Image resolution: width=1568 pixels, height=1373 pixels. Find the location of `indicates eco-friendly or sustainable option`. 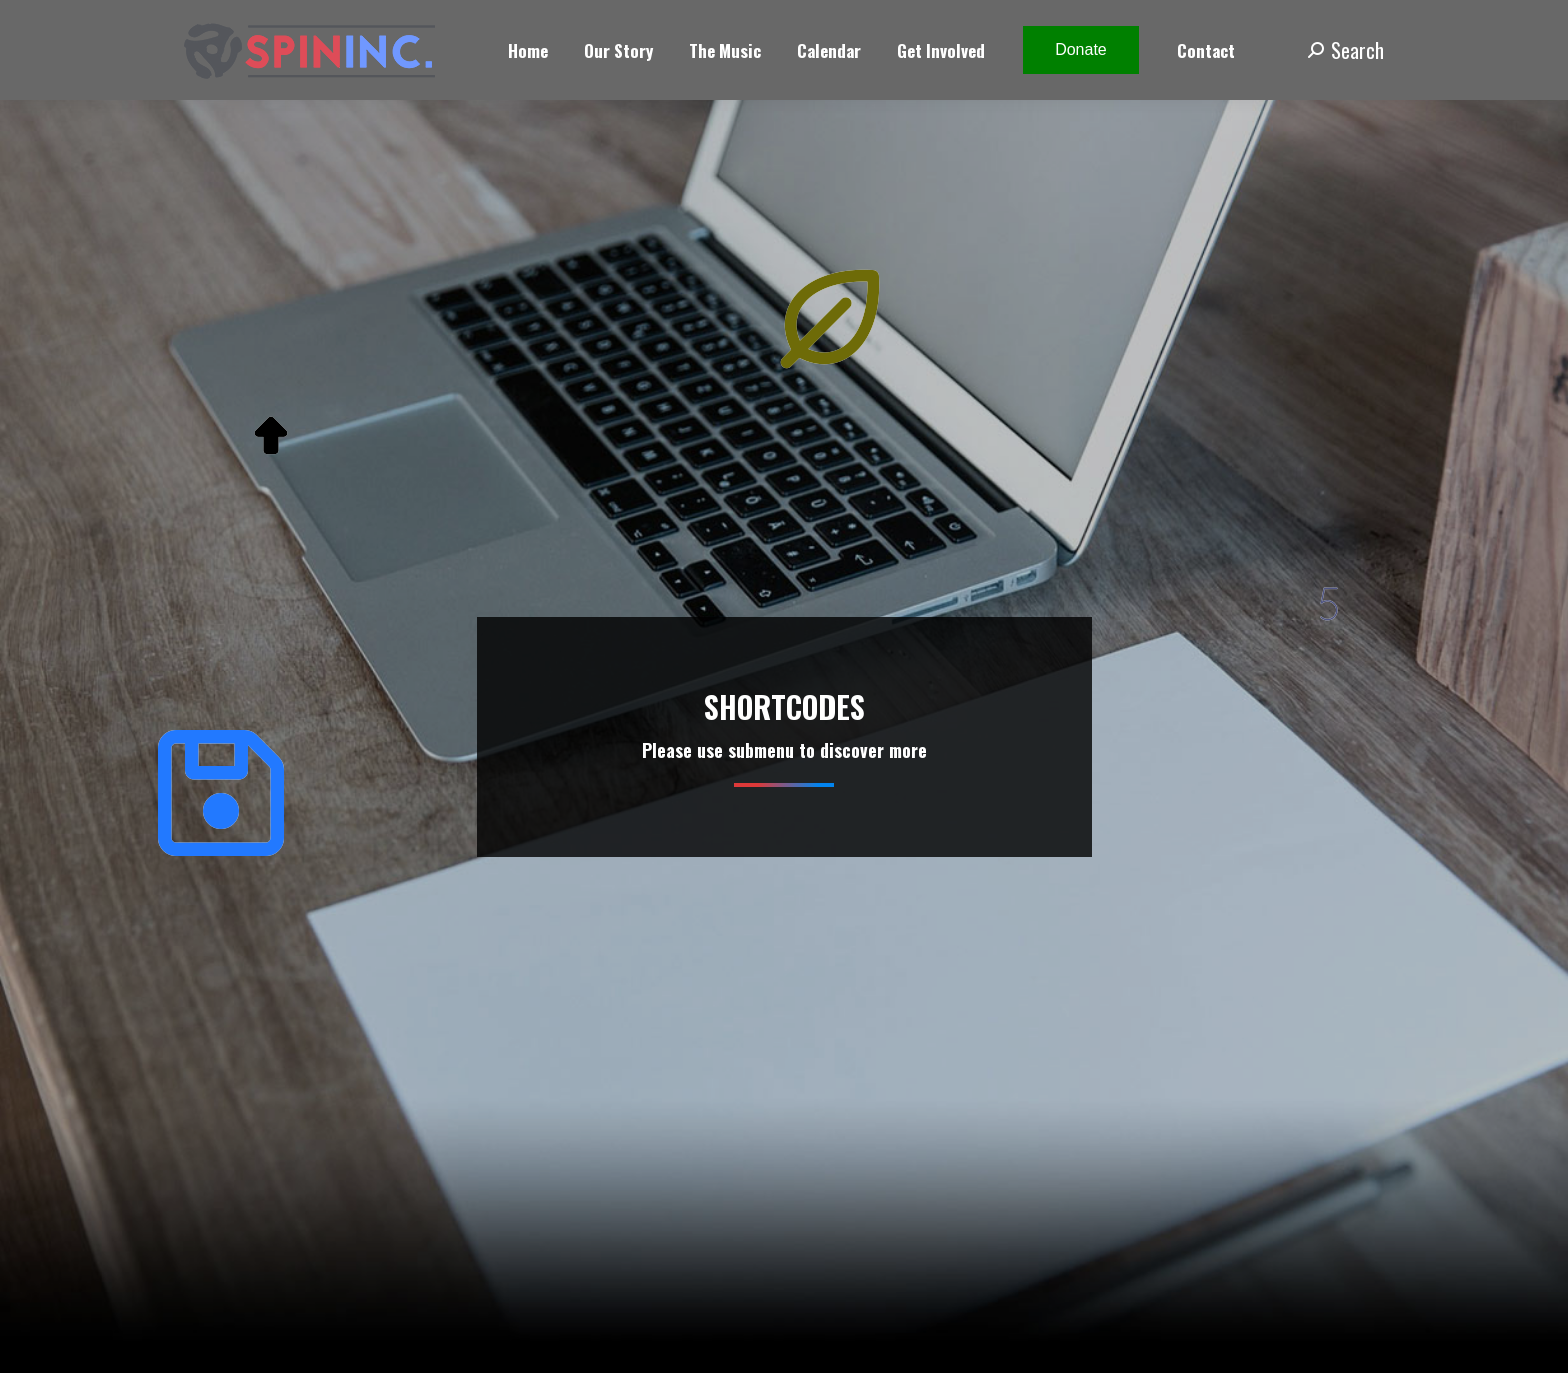

indicates eco-friendly or sustainable option is located at coordinates (830, 319).